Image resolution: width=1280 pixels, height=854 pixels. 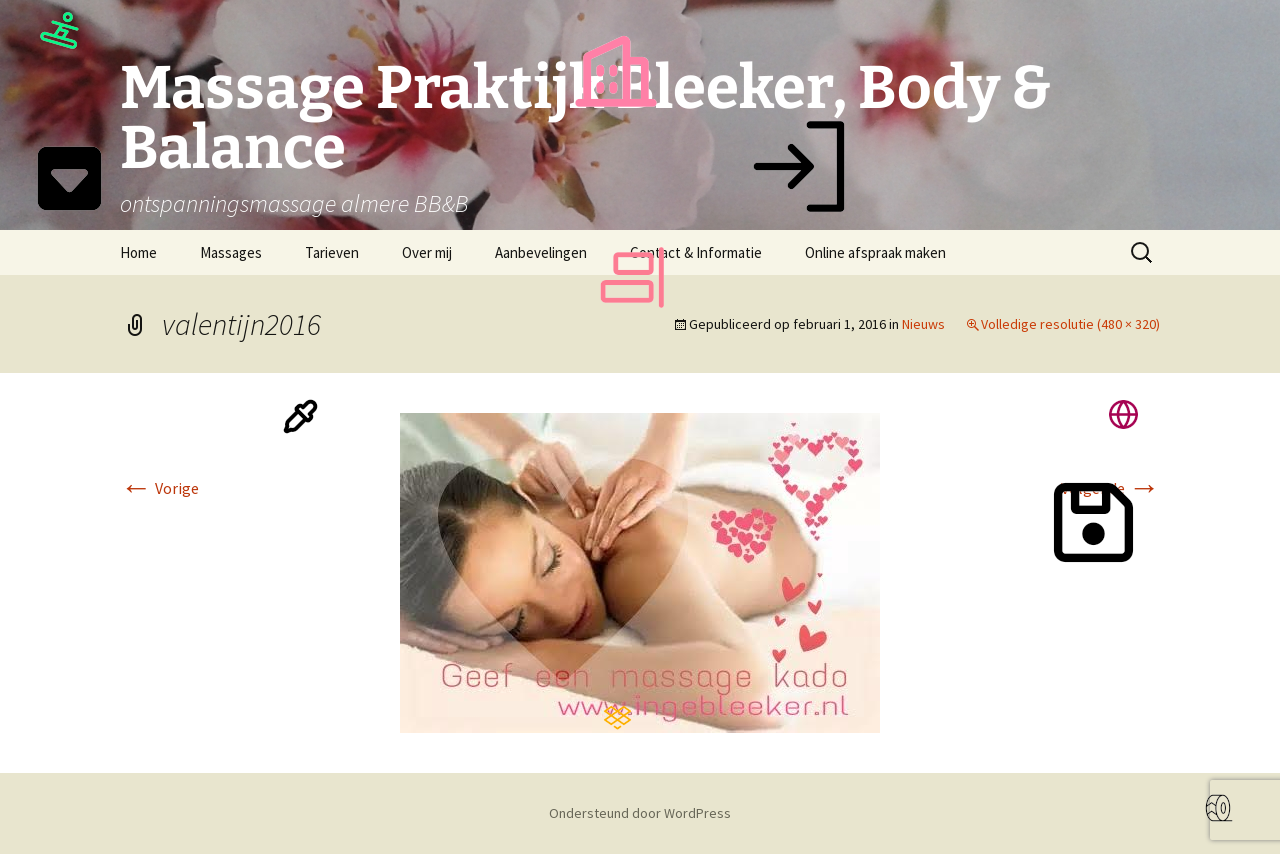 What do you see at coordinates (1123, 414) in the screenshot?
I see `switch language or region settings` at bounding box center [1123, 414].